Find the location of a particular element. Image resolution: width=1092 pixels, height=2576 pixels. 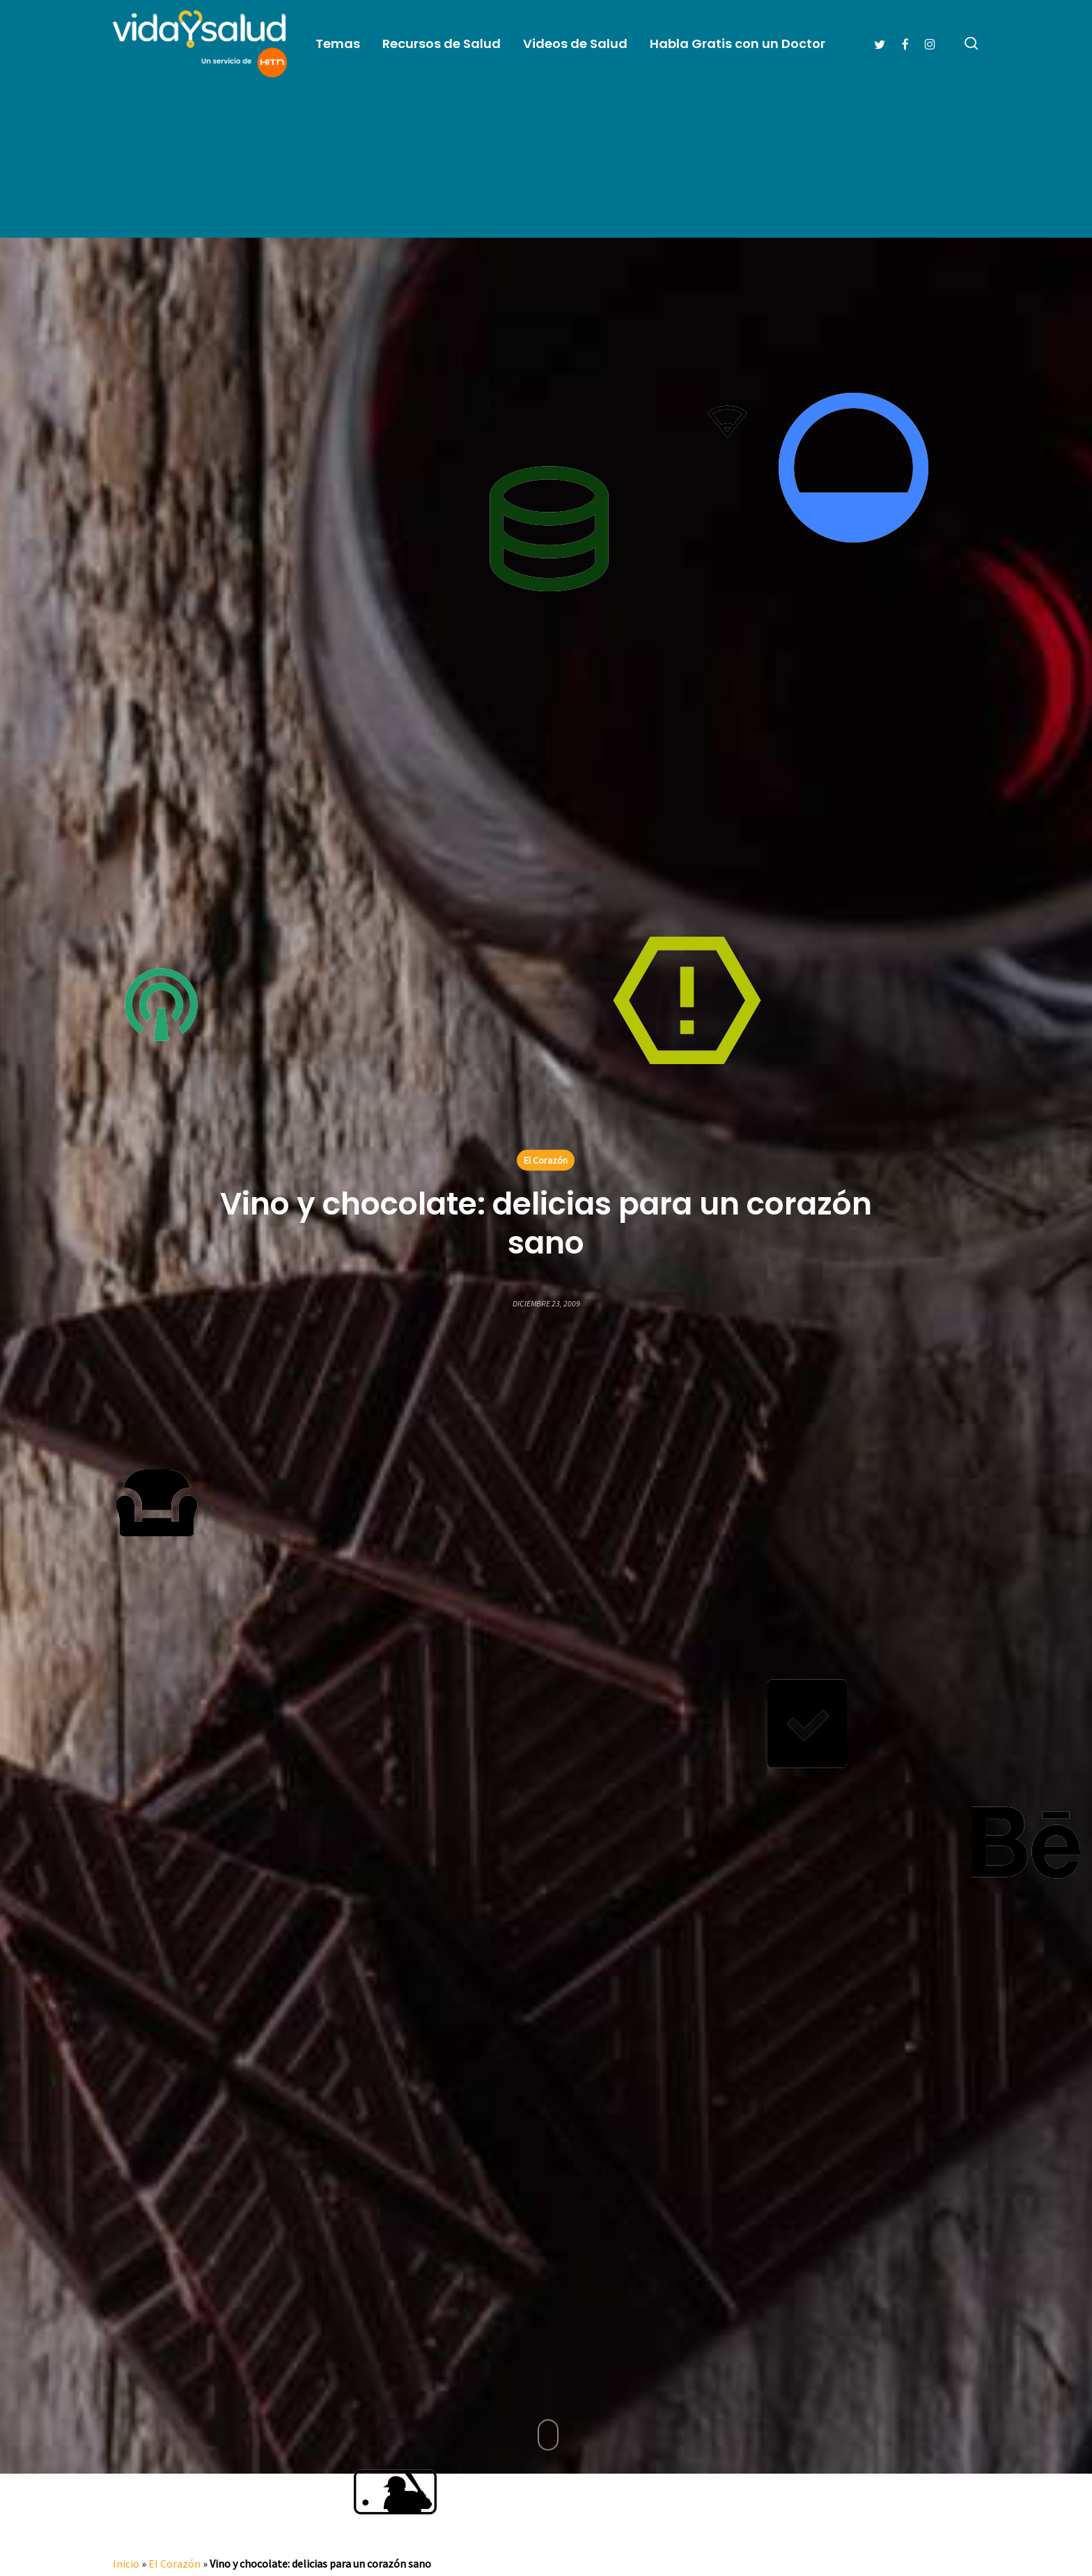

mark message as spam is located at coordinates (687, 1000).